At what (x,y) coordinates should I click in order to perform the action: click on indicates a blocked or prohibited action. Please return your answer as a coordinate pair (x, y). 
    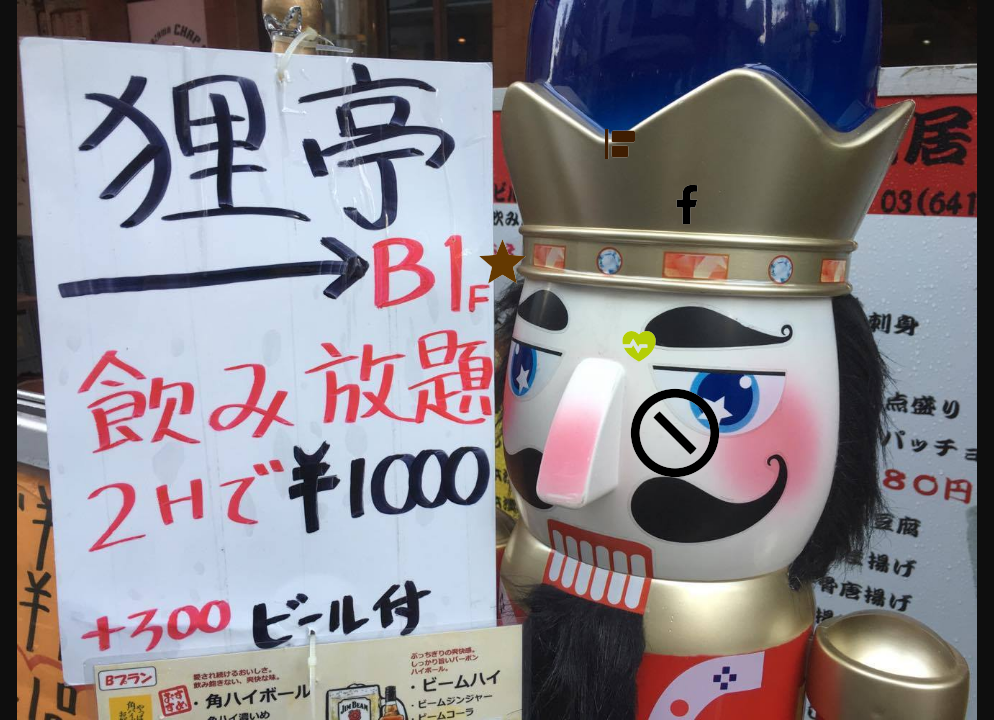
    Looking at the image, I should click on (675, 433).